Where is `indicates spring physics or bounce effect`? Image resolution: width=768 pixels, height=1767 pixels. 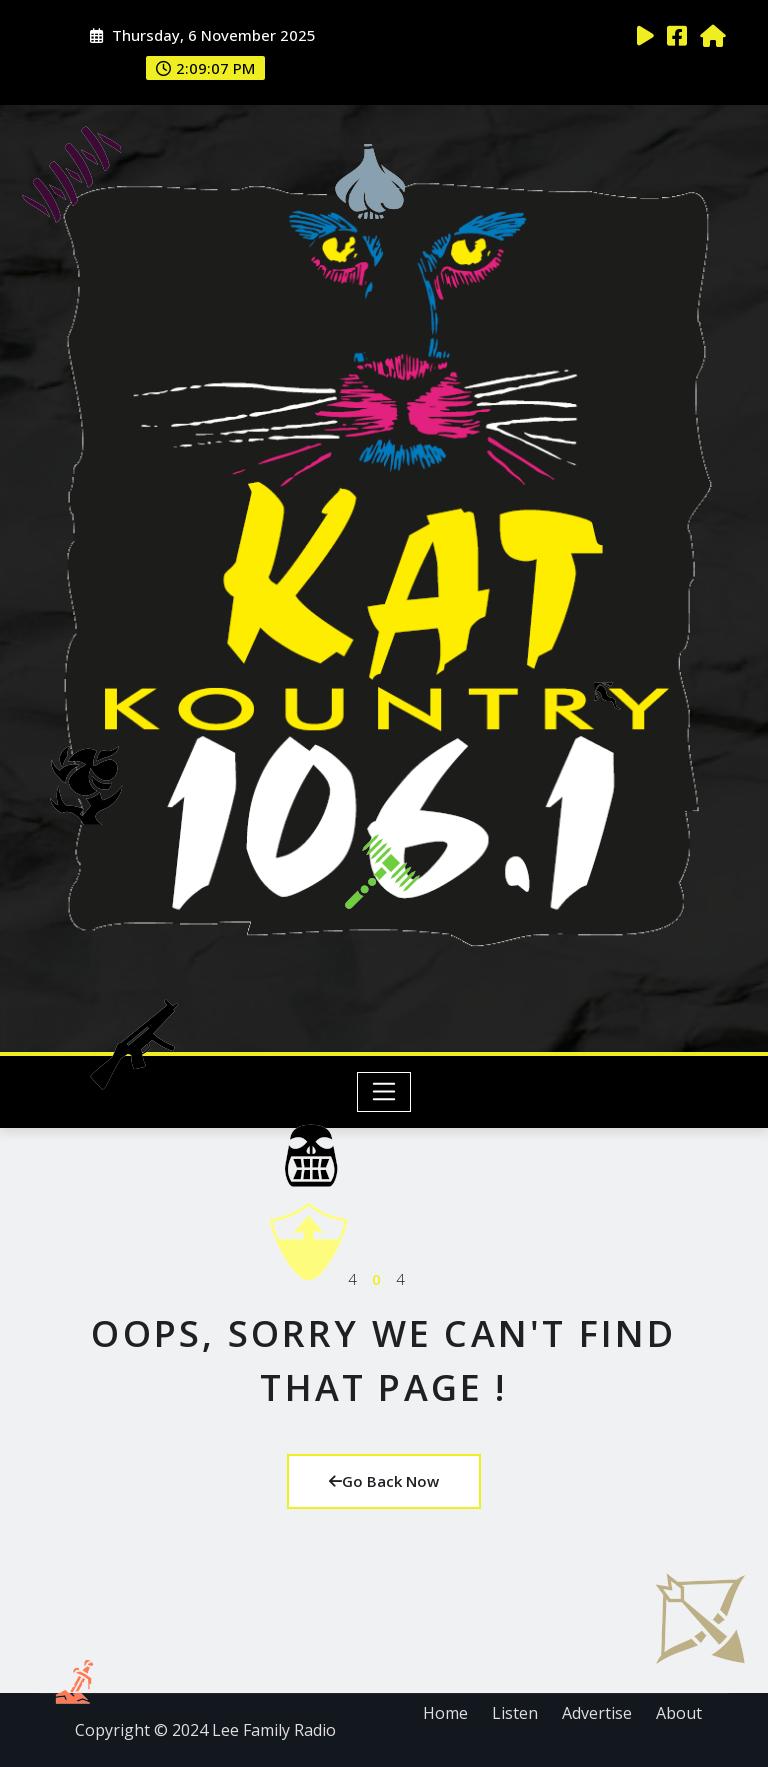 indicates spring physics or bounce effect is located at coordinates (71, 174).